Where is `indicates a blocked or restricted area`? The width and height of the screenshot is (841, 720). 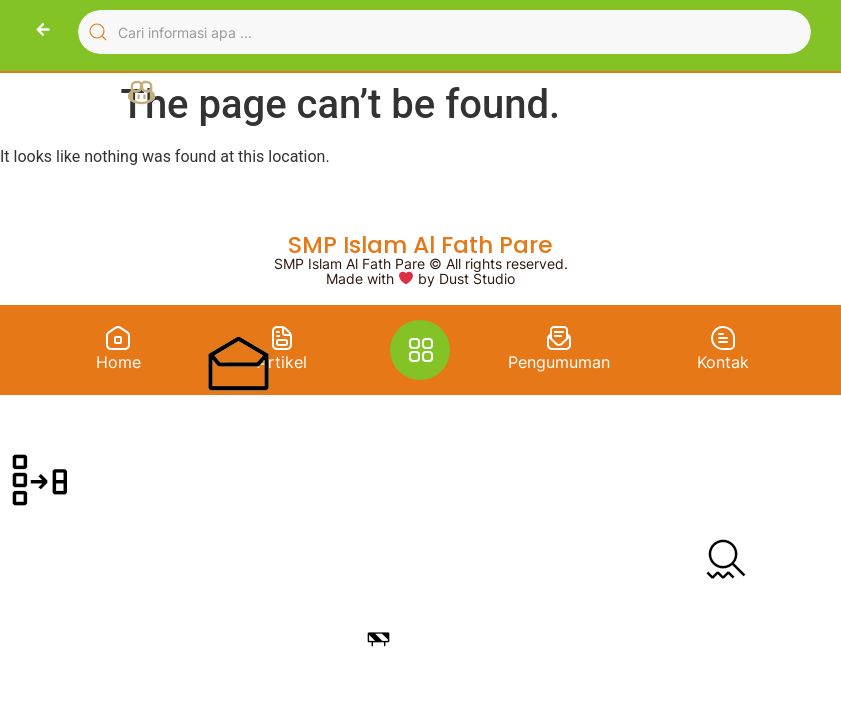
indicates a blocked or restricted area is located at coordinates (378, 638).